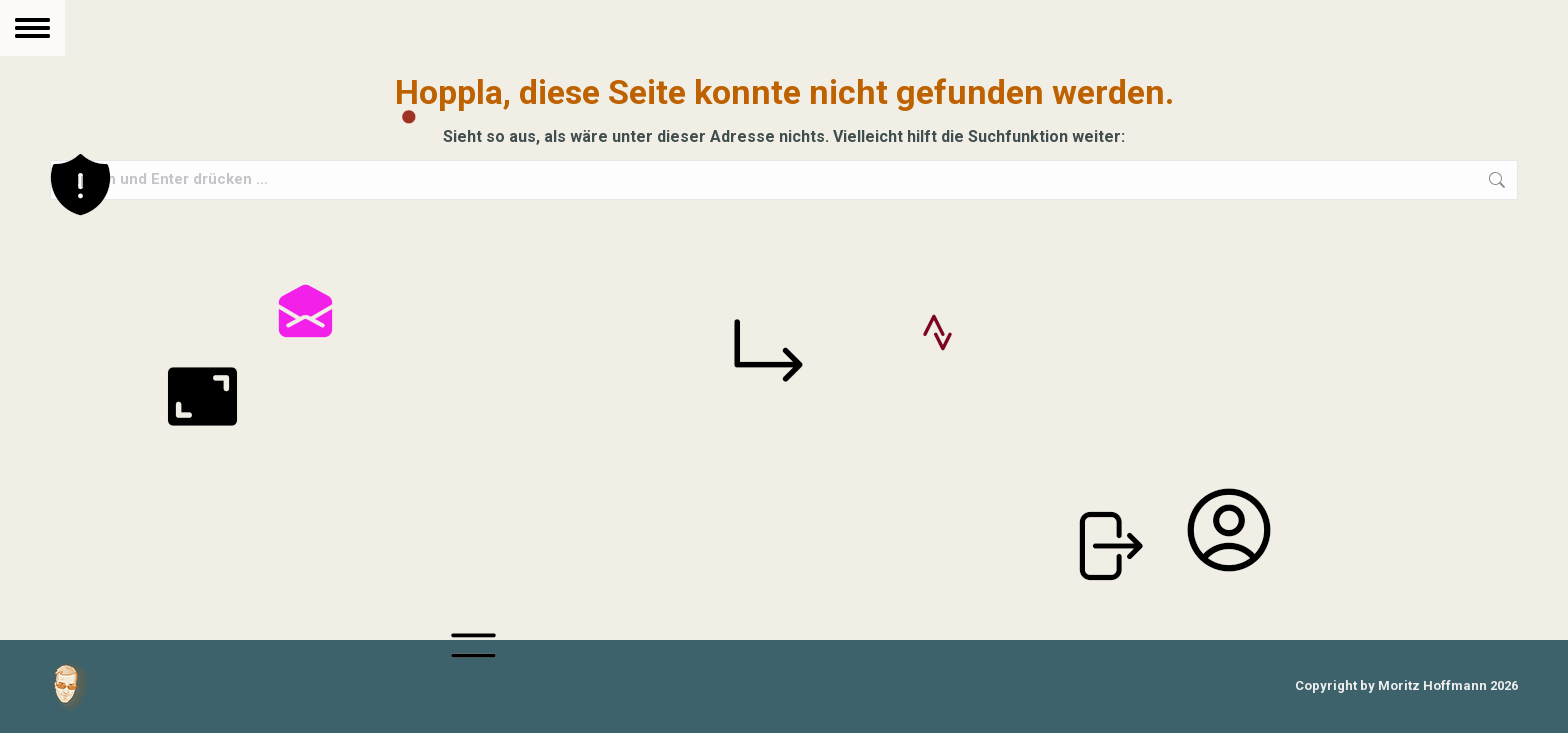  Describe the element at coordinates (80, 184) in the screenshot. I see `security warning or alert detected` at that location.